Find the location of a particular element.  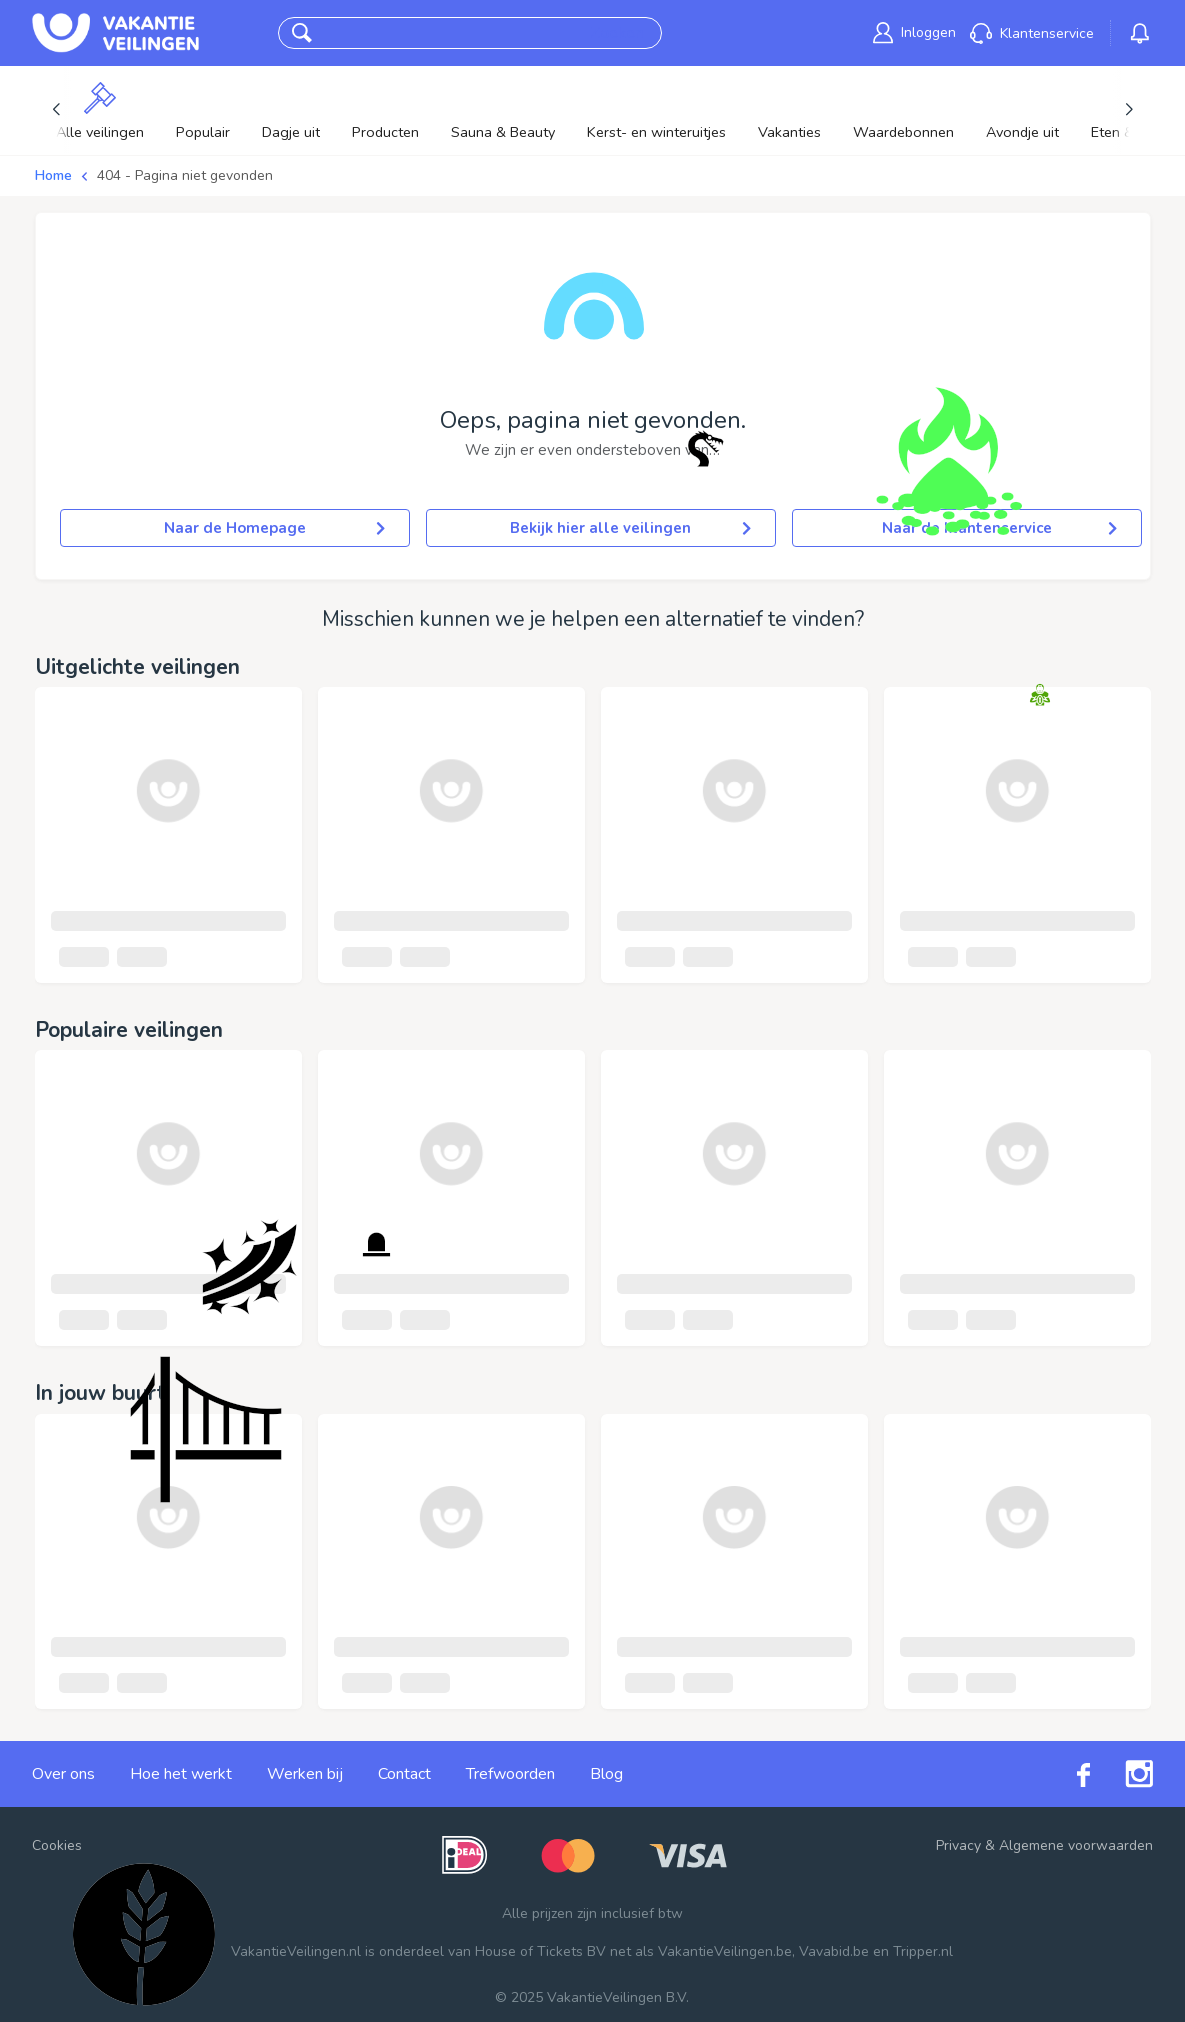

indicates spicy or hot food option is located at coordinates (950, 462).